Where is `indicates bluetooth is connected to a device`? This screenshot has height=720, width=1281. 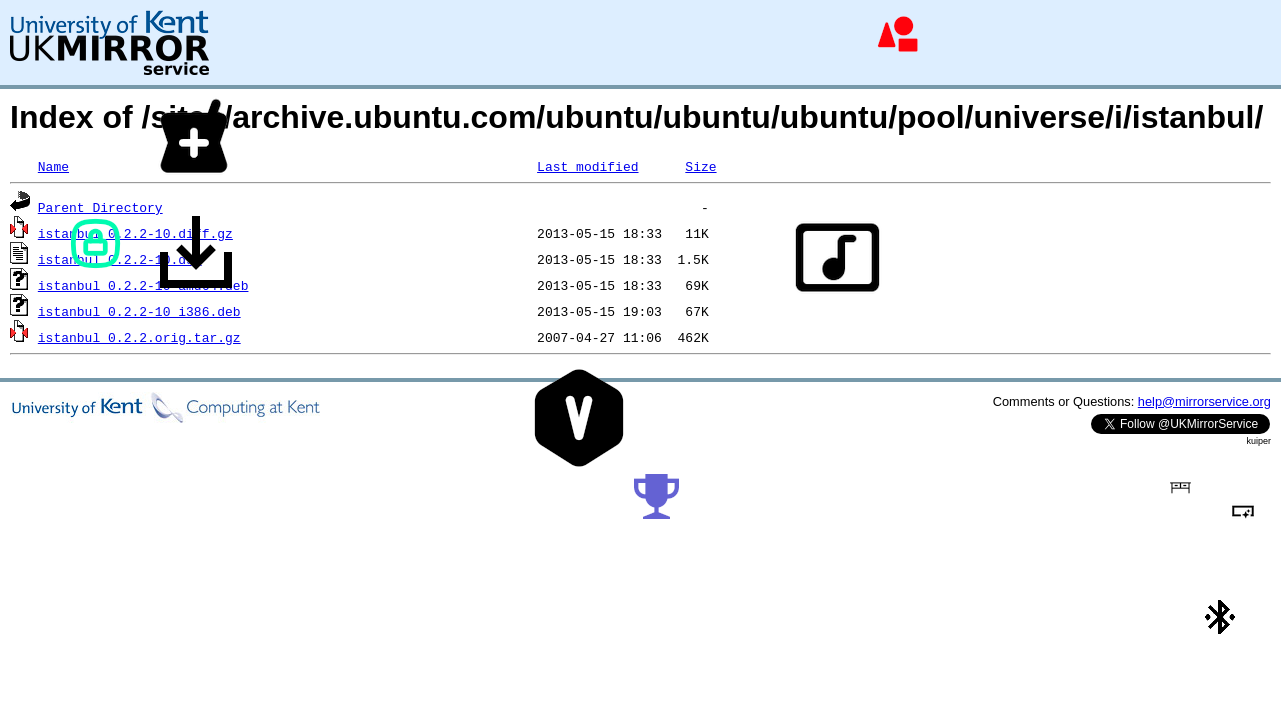 indicates bluetooth is connected to a device is located at coordinates (1220, 617).